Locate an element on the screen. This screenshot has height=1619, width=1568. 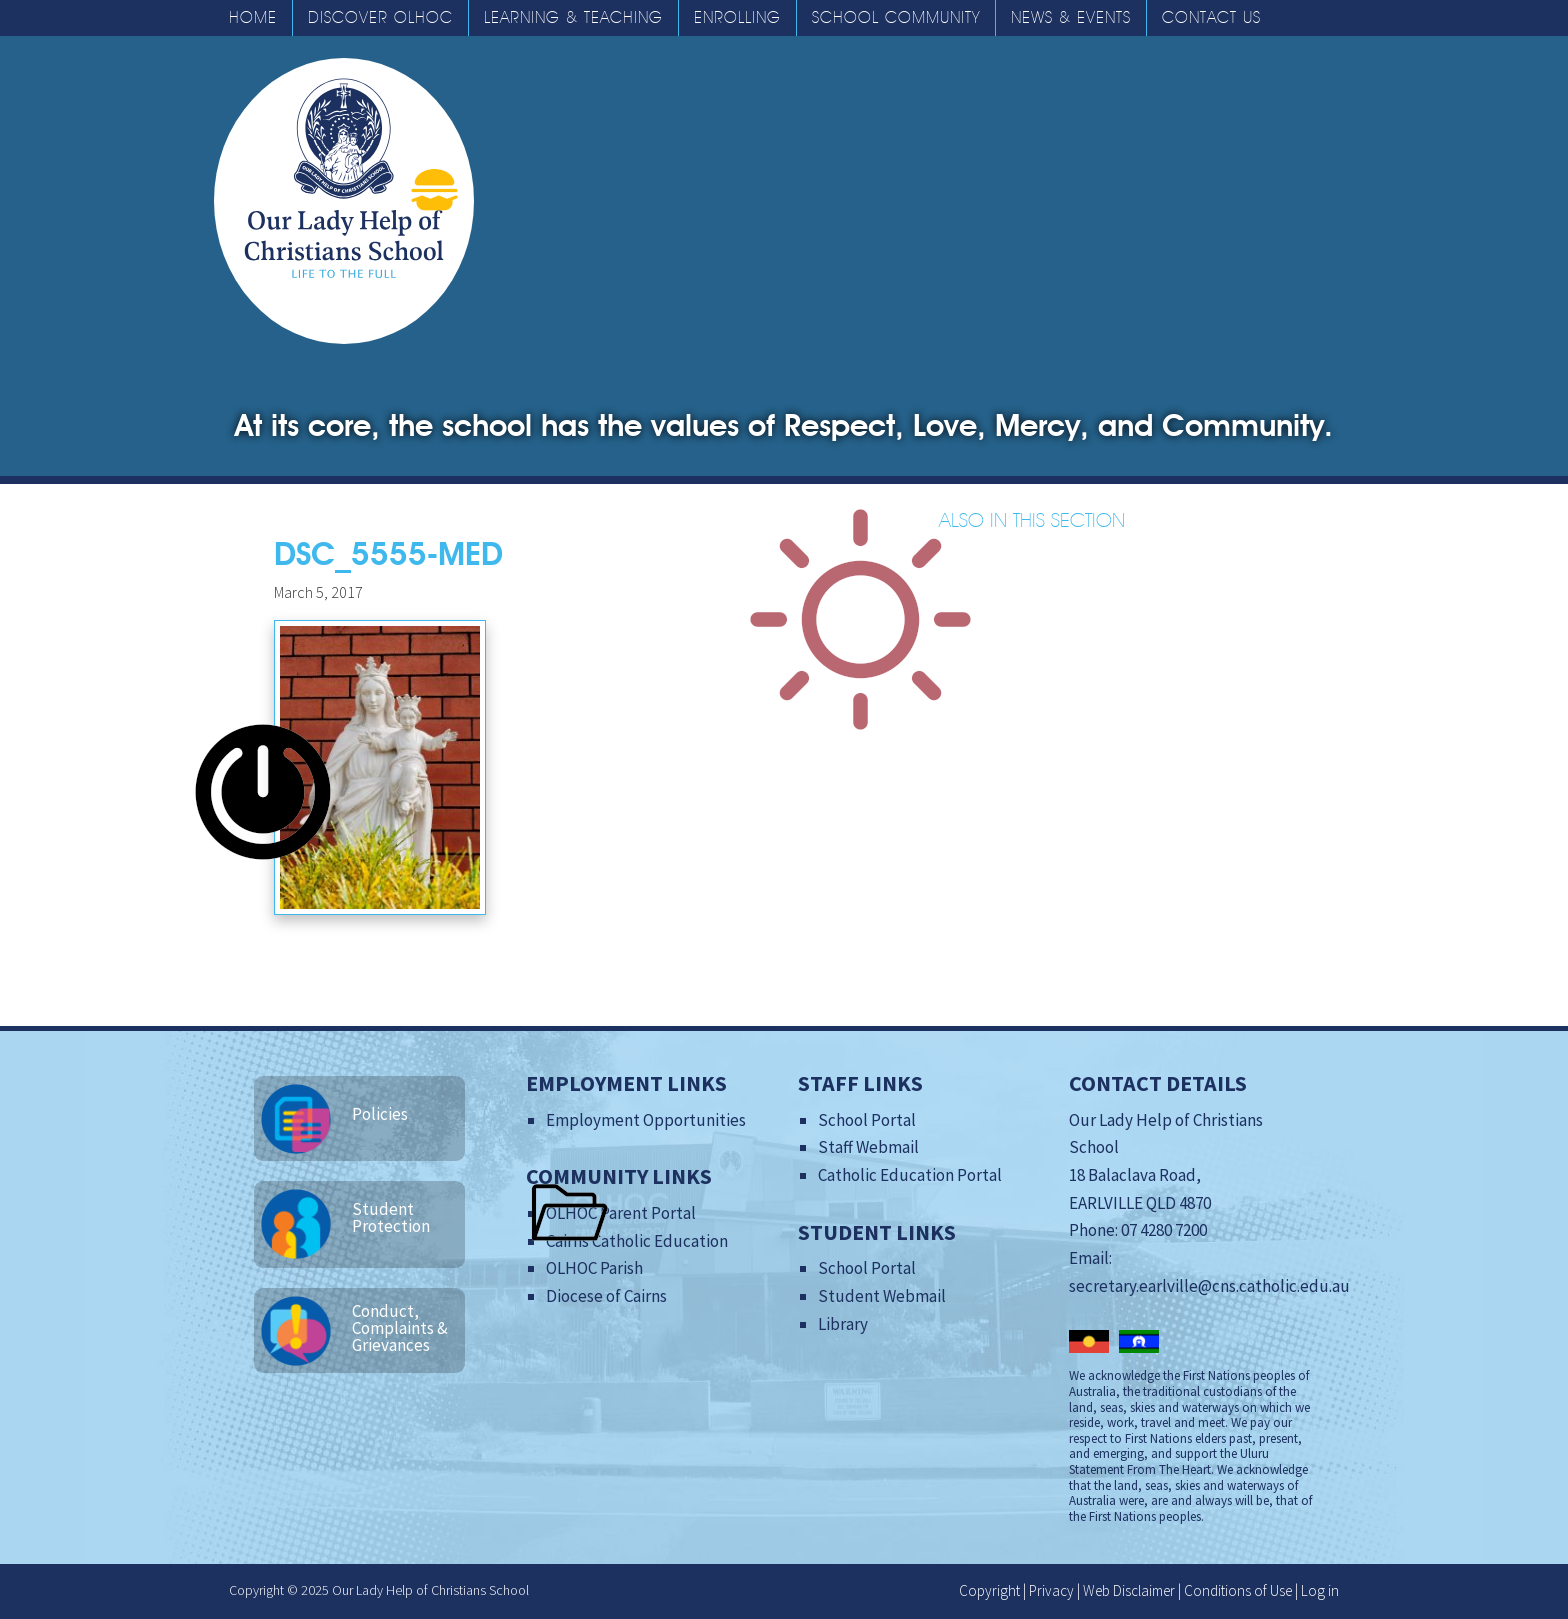
switch to light mode is located at coordinates (860, 619).